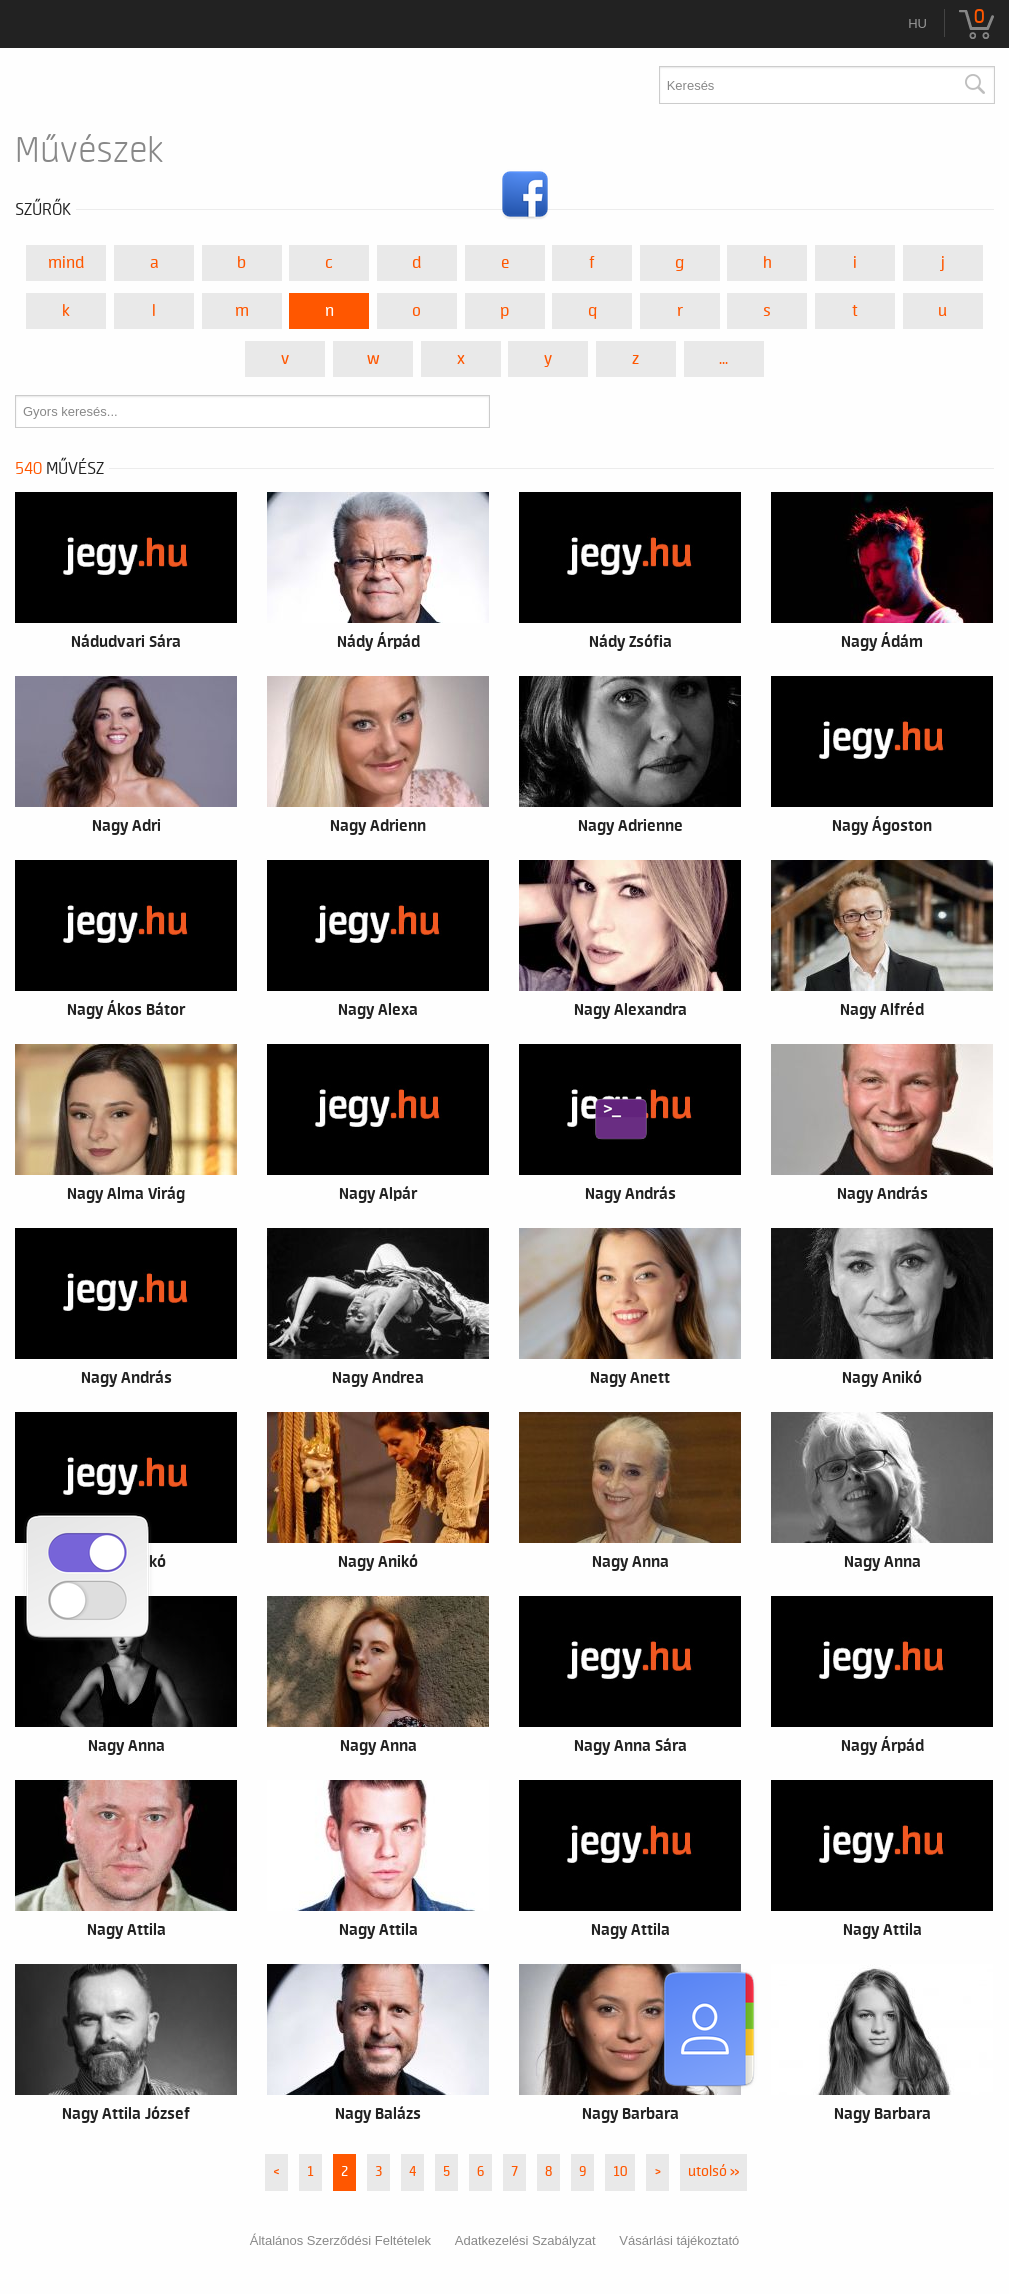 This screenshot has width=1009, height=2294. Describe the element at coordinates (621, 1119) in the screenshot. I see `open terminal with root/administrator privileges` at that location.